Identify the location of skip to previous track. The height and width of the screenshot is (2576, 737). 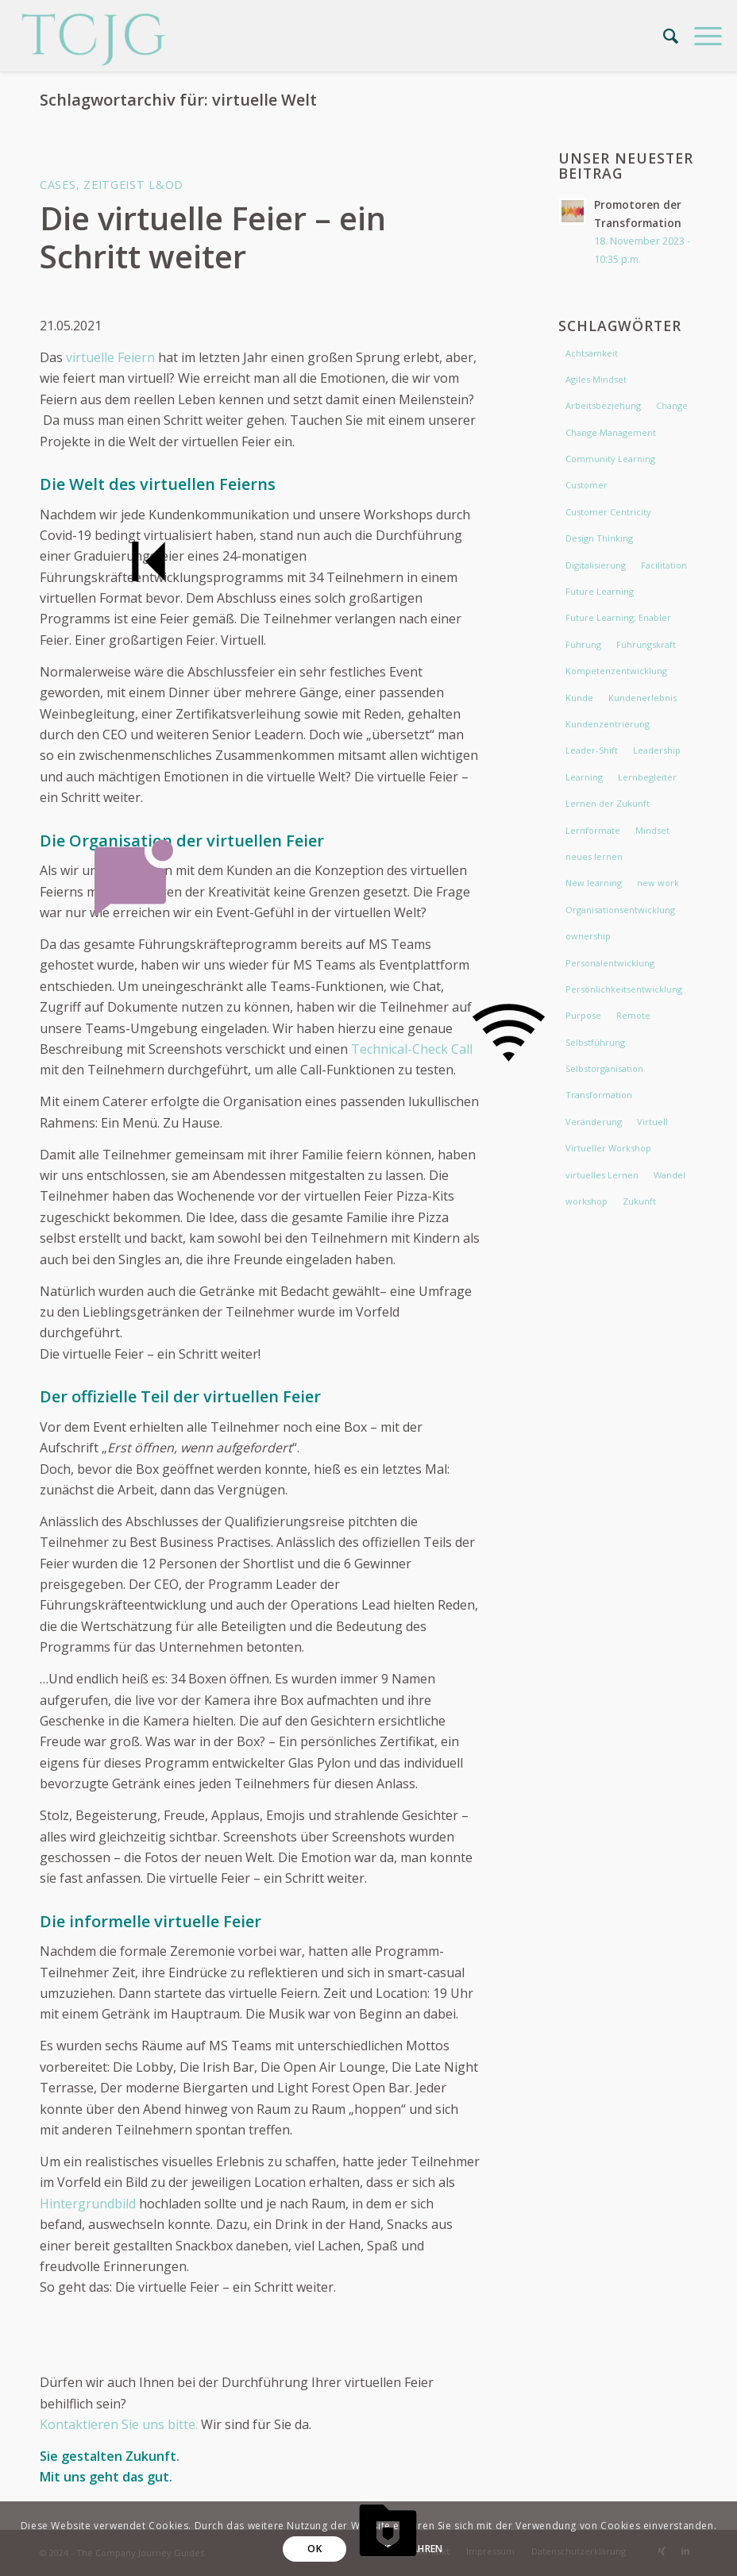
(149, 561).